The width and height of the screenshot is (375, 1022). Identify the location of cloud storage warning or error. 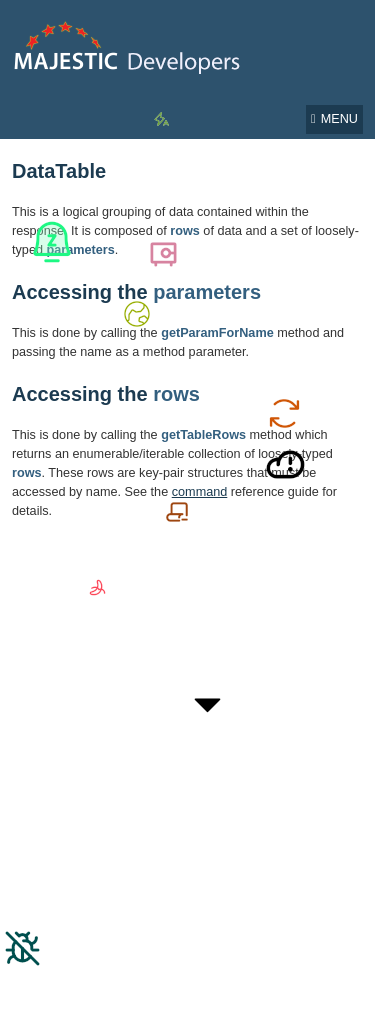
(285, 464).